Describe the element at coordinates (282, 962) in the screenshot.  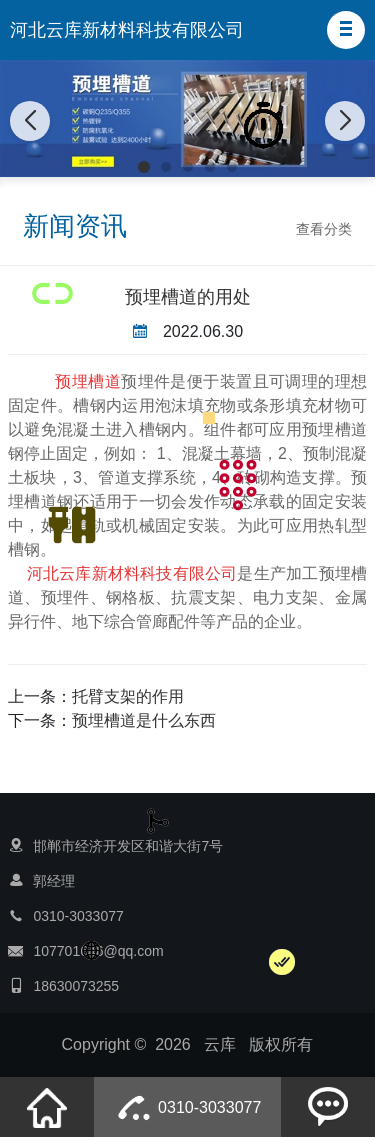
I see `indicates task or item has been fully completed` at that location.